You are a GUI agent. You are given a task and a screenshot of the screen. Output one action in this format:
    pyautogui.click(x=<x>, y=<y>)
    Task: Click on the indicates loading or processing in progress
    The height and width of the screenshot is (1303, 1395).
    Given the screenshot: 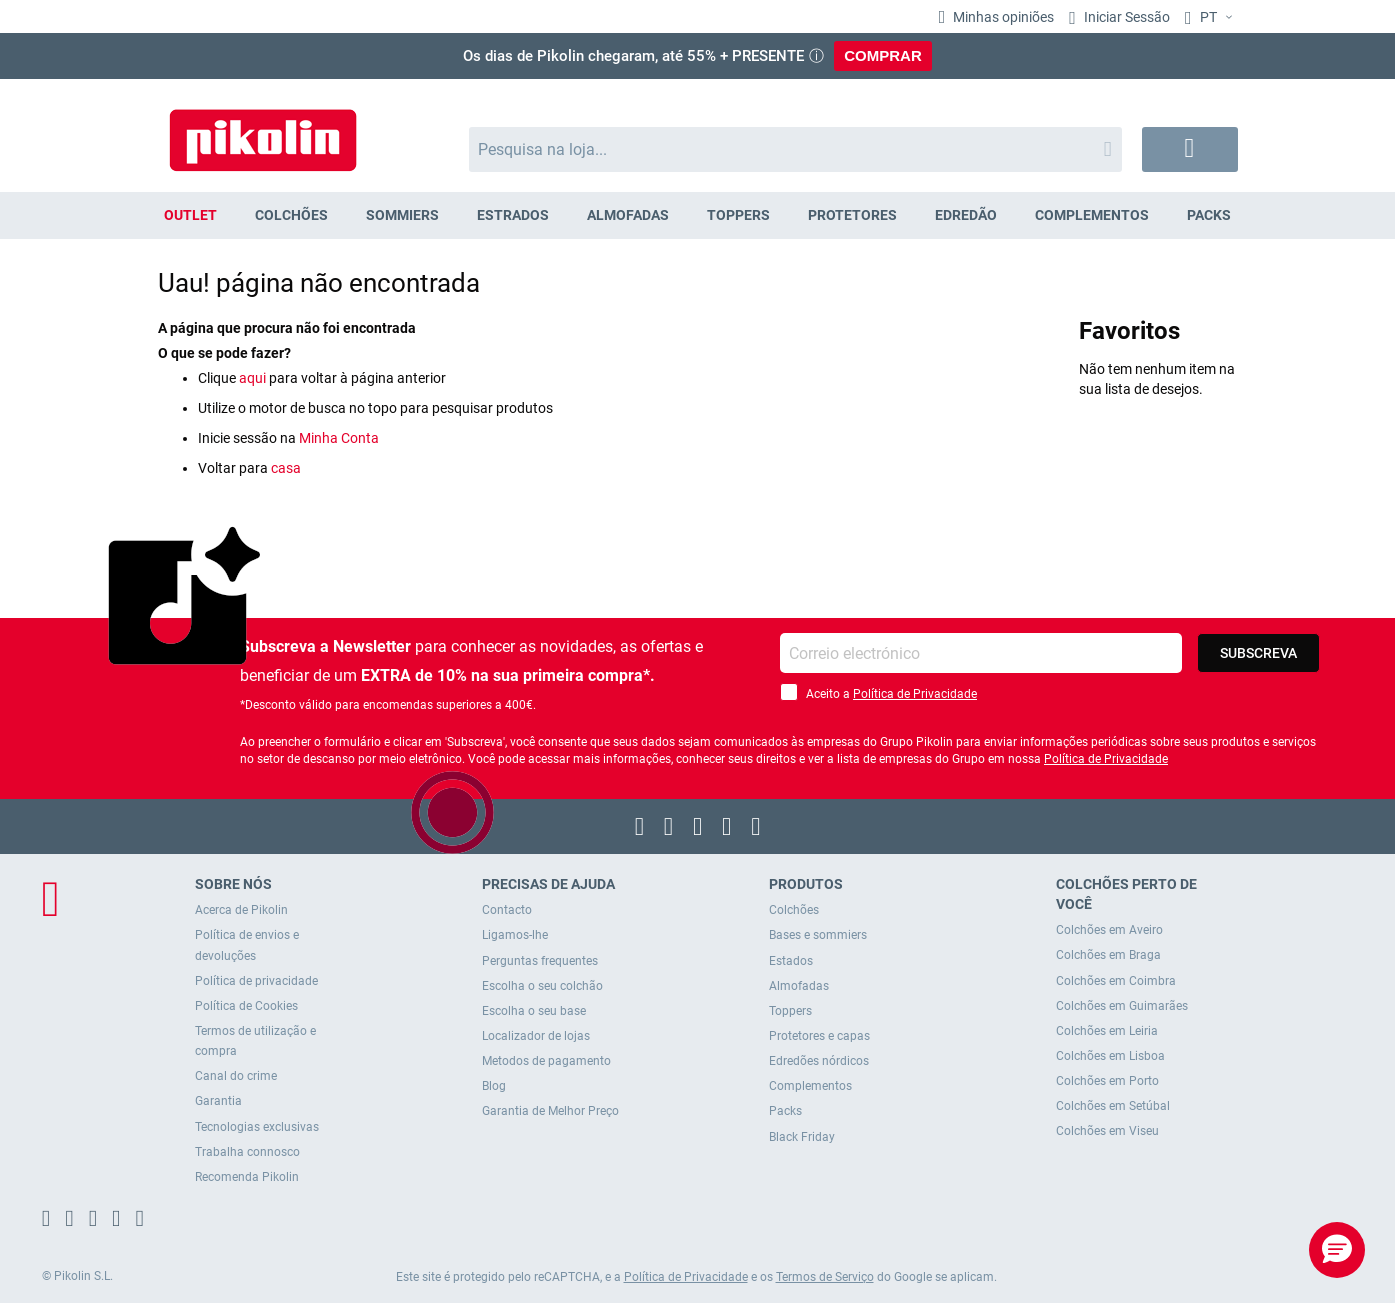 What is the action you would take?
    pyautogui.click(x=452, y=812)
    